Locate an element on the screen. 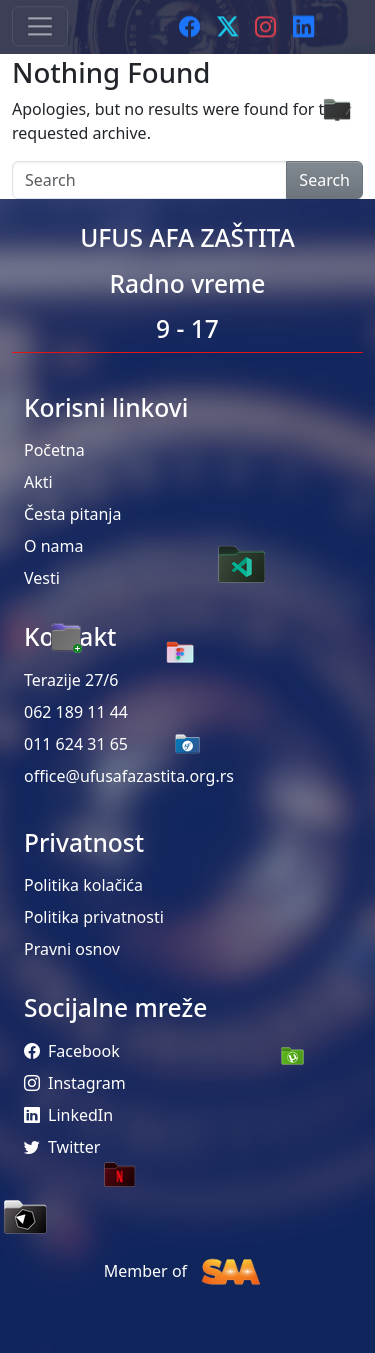 The image size is (375, 1353). folder containing VS Code Insider projects is located at coordinates (241, 565).